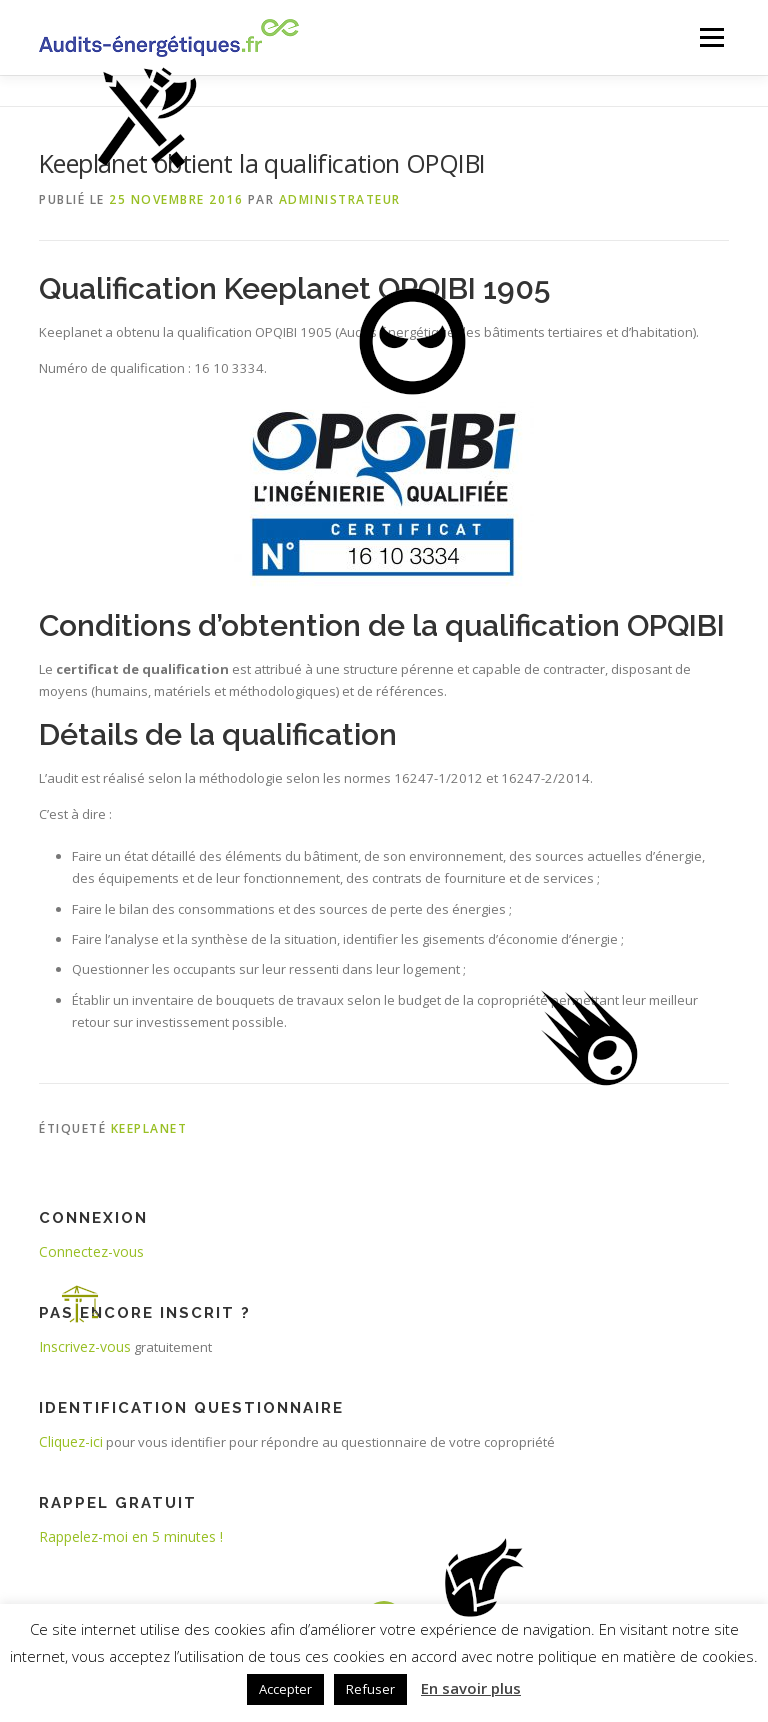  I want to click on access combat or battle features, so click(147, 118).